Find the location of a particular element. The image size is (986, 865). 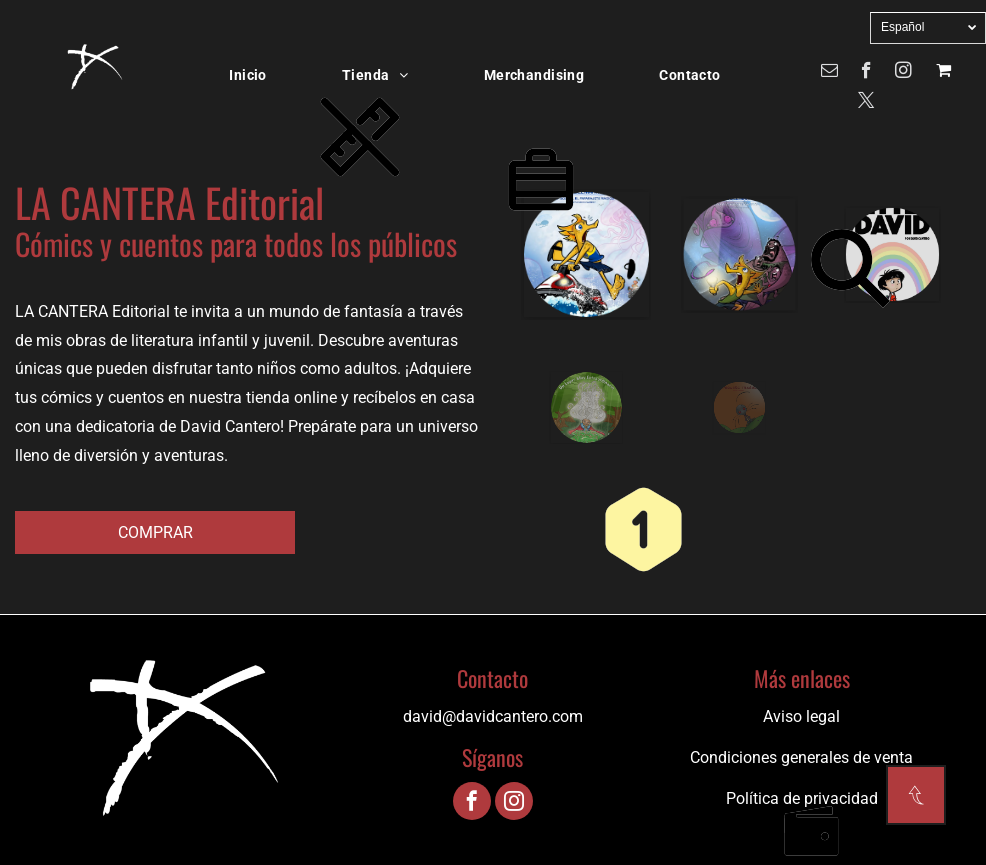

disable measurement tools is located at coordinates (360, 137).